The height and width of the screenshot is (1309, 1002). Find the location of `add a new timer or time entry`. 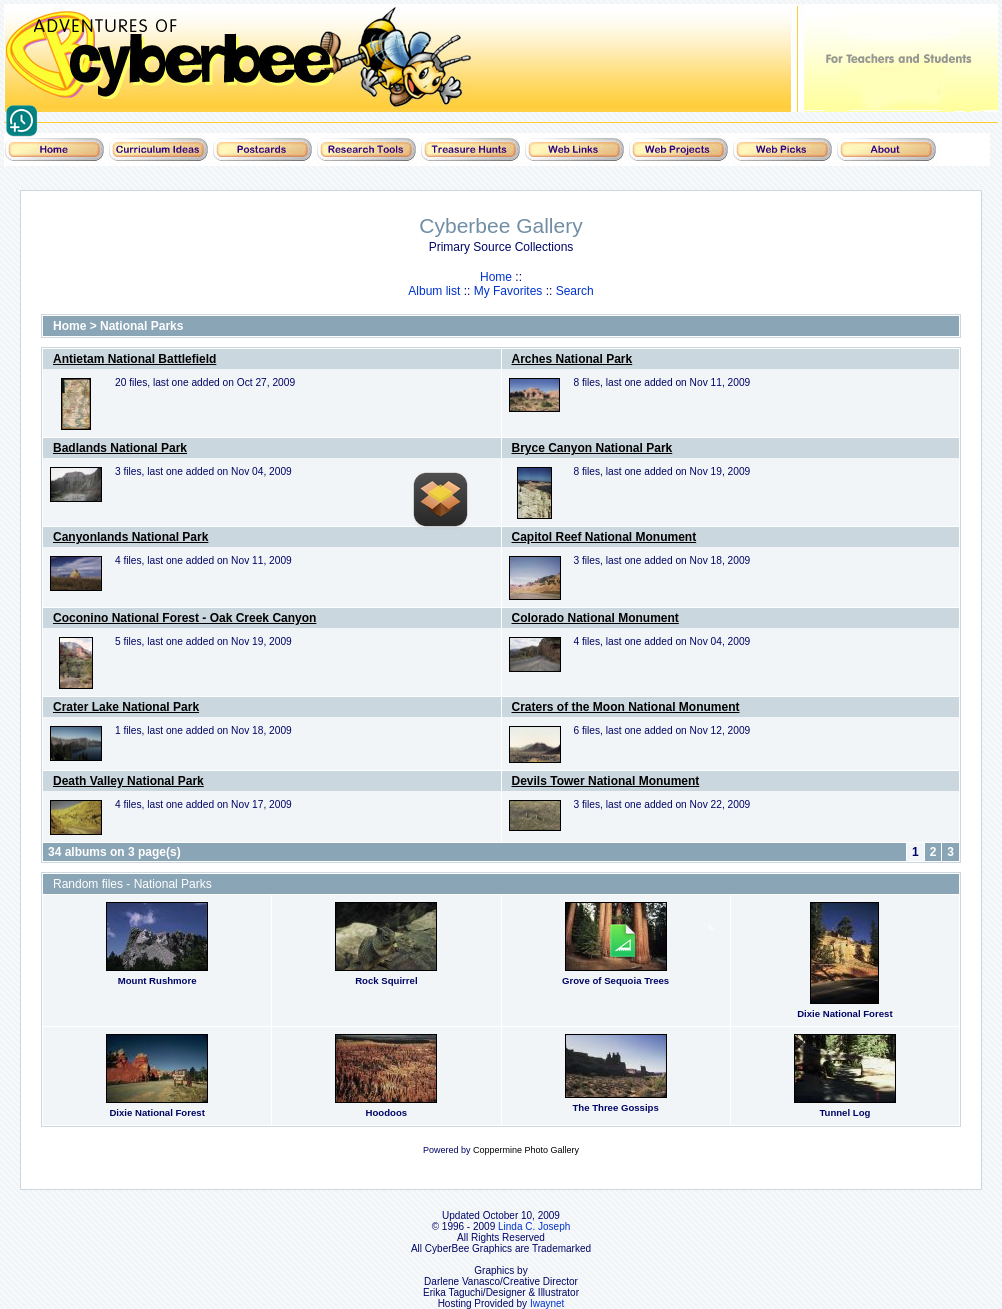

add a new timer or time entry is located at coordinates (21, 120).